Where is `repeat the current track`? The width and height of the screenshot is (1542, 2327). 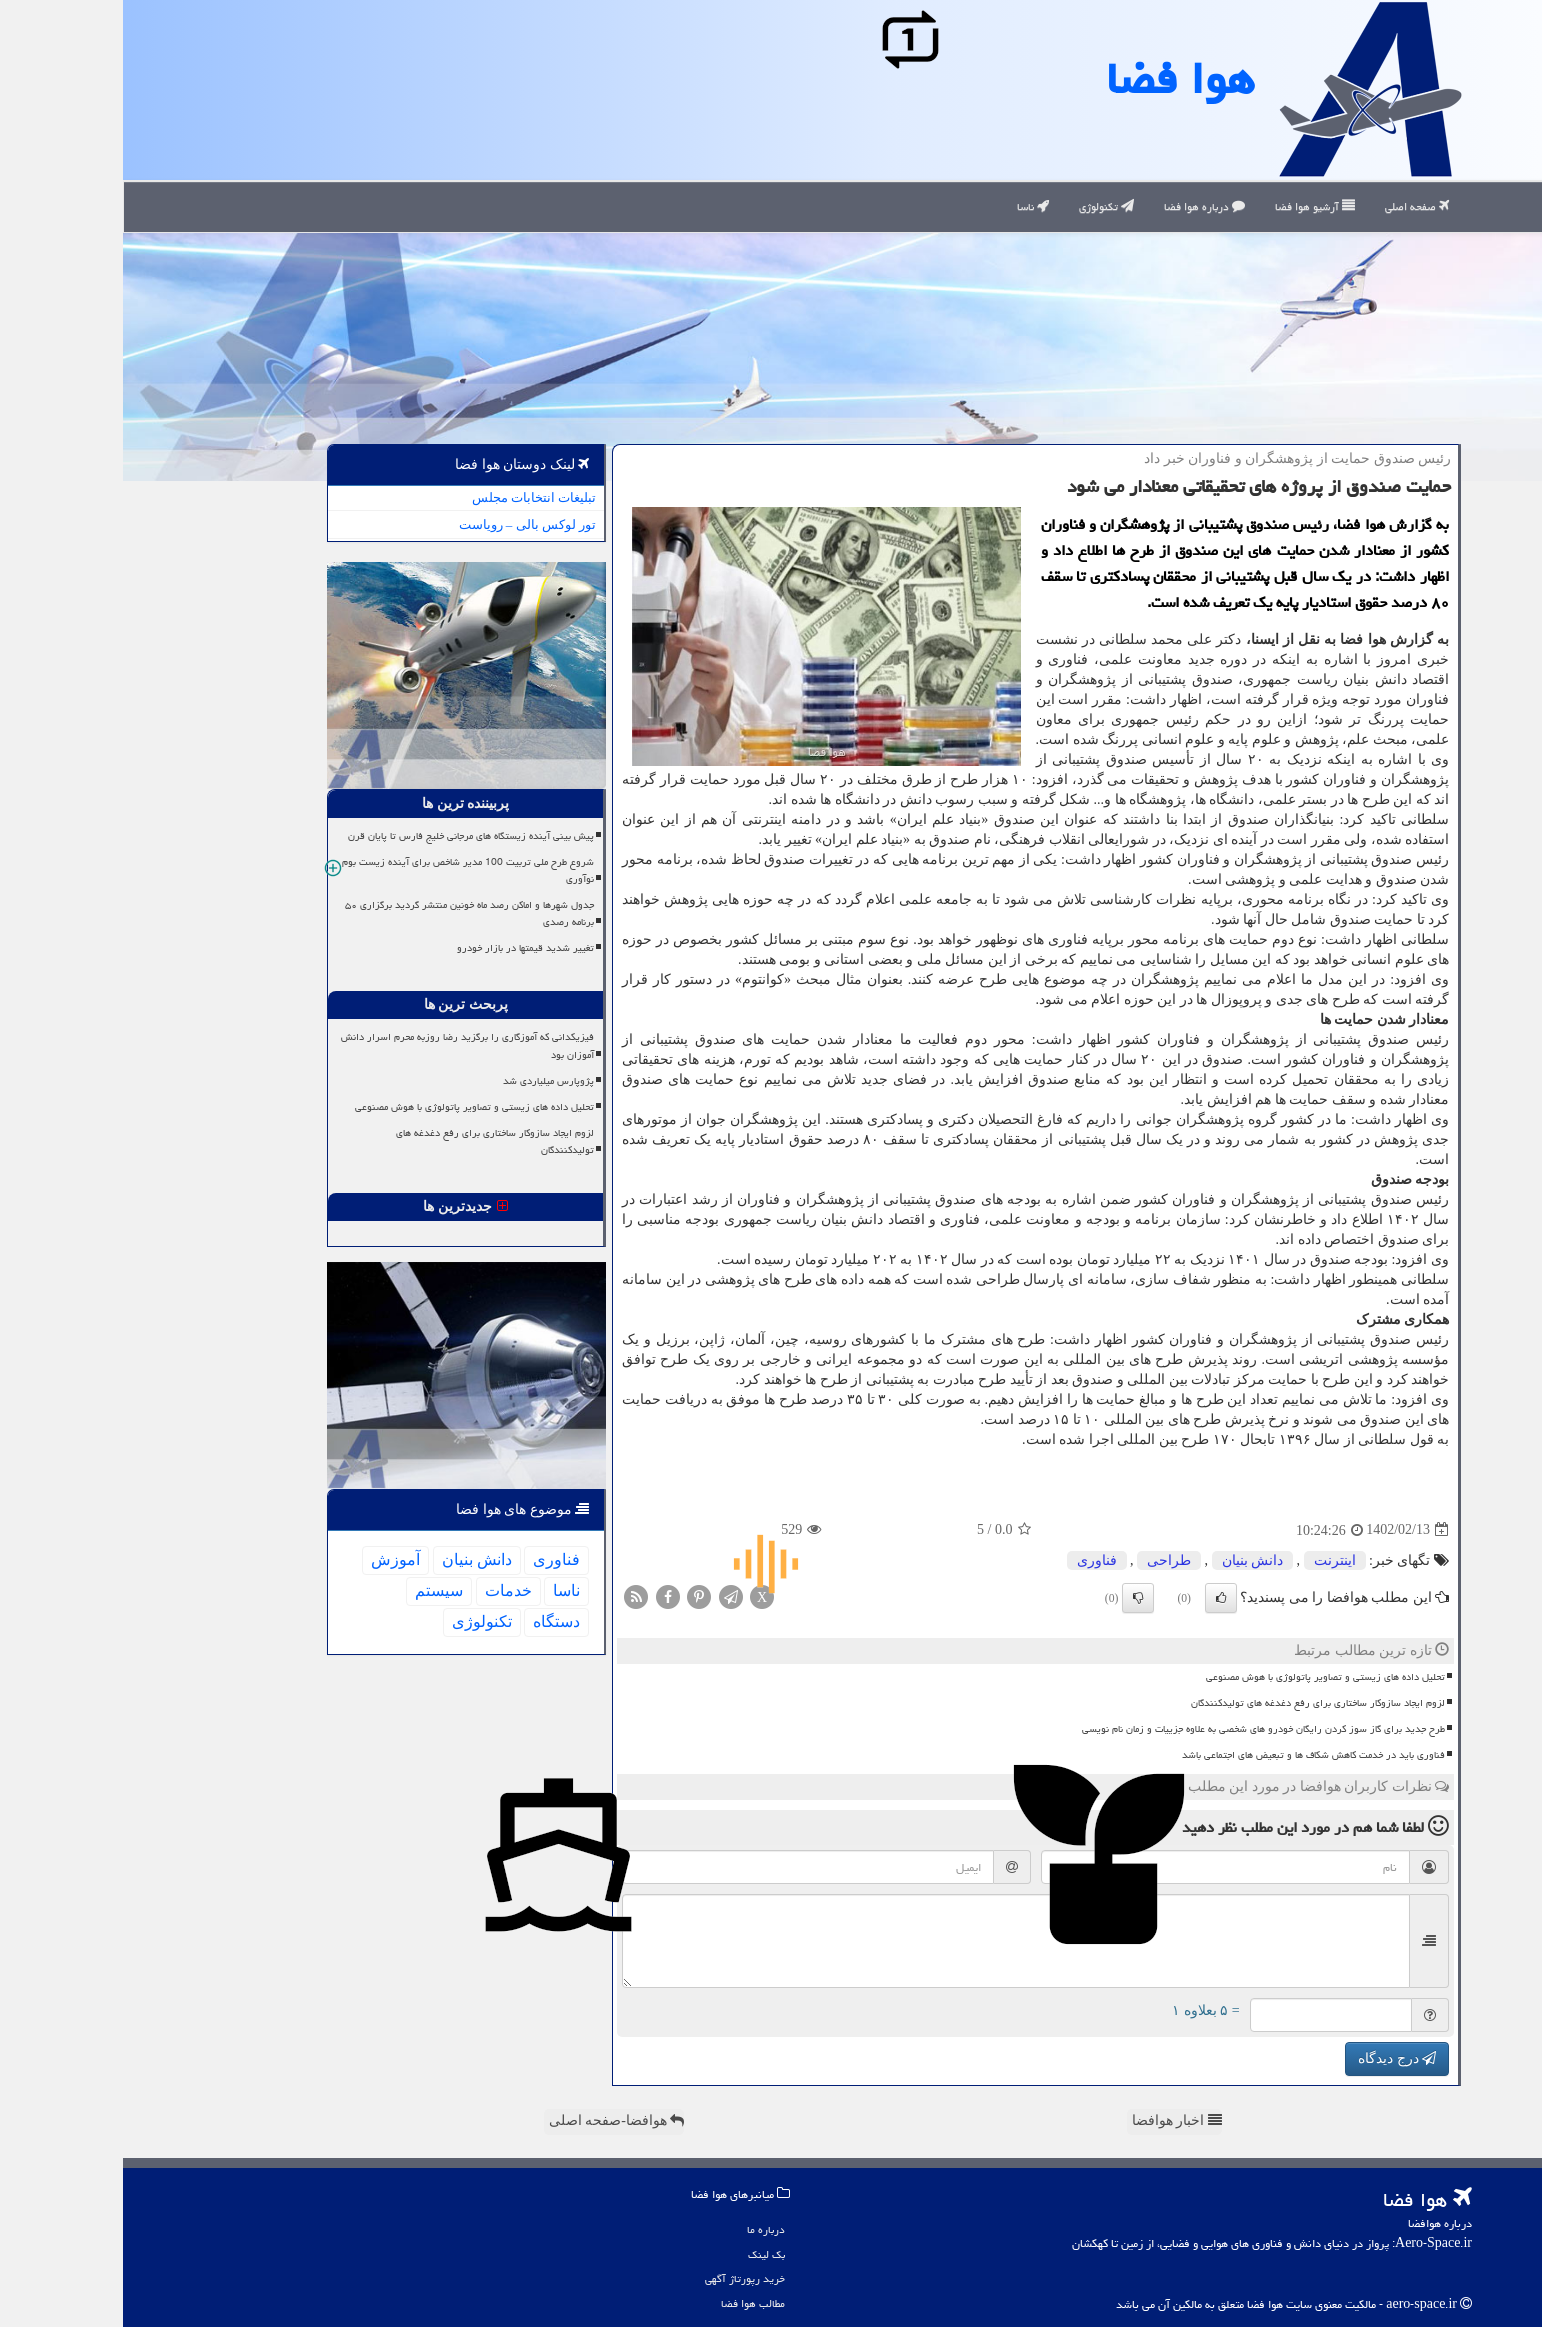
repeat the current track is located at coordinates (910, 39).